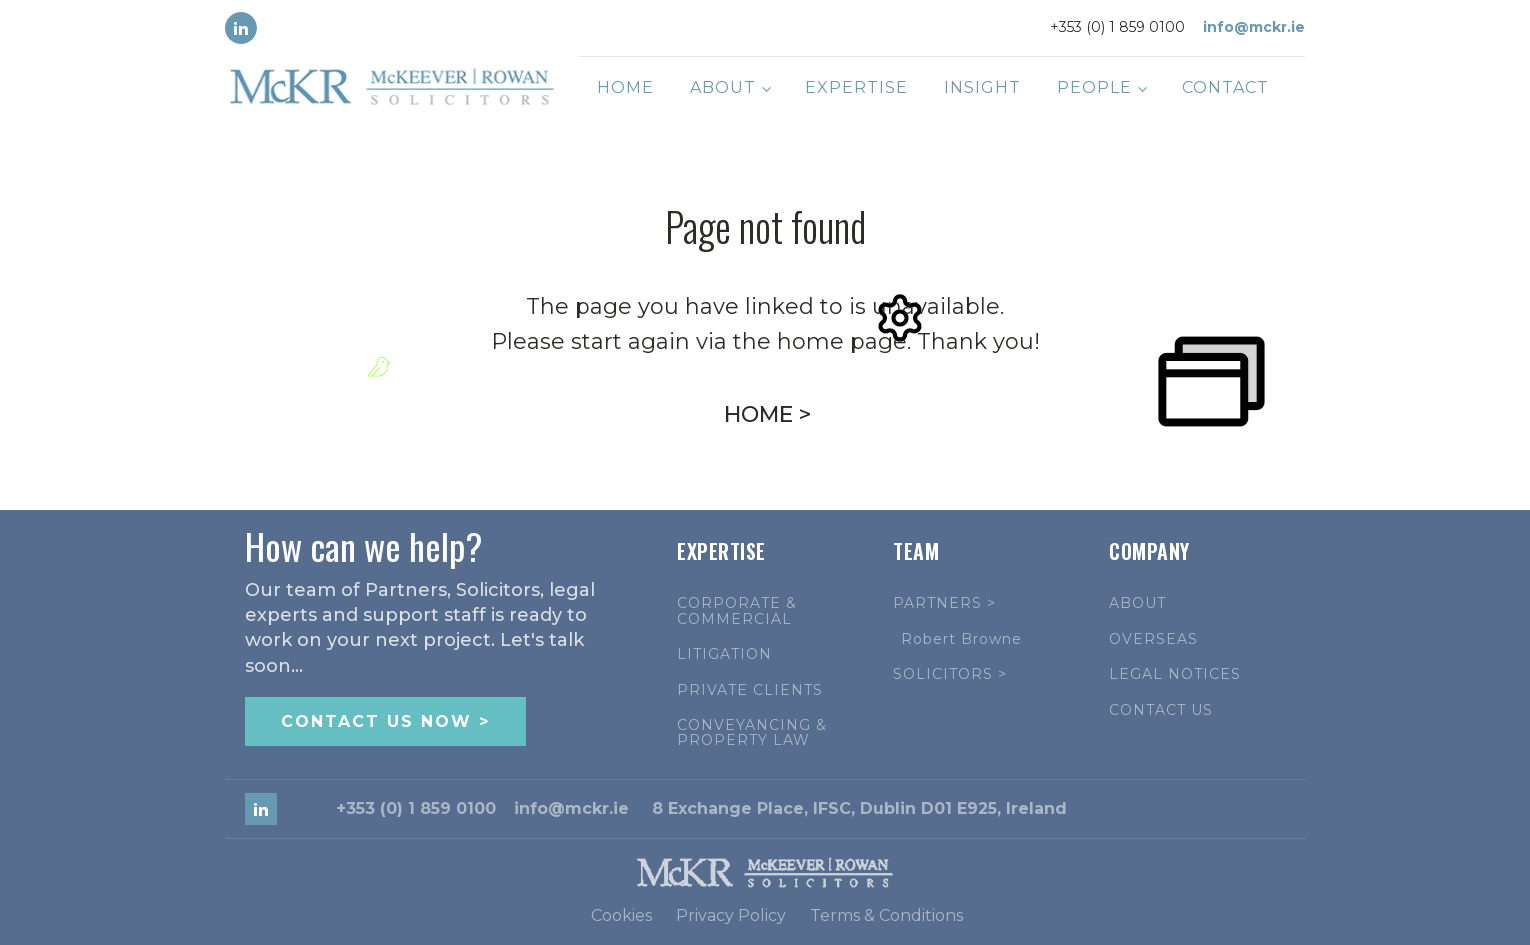 The image size is (1530, 945). I want to click on navigate to twitter or social media sharing, so click(379, 367).